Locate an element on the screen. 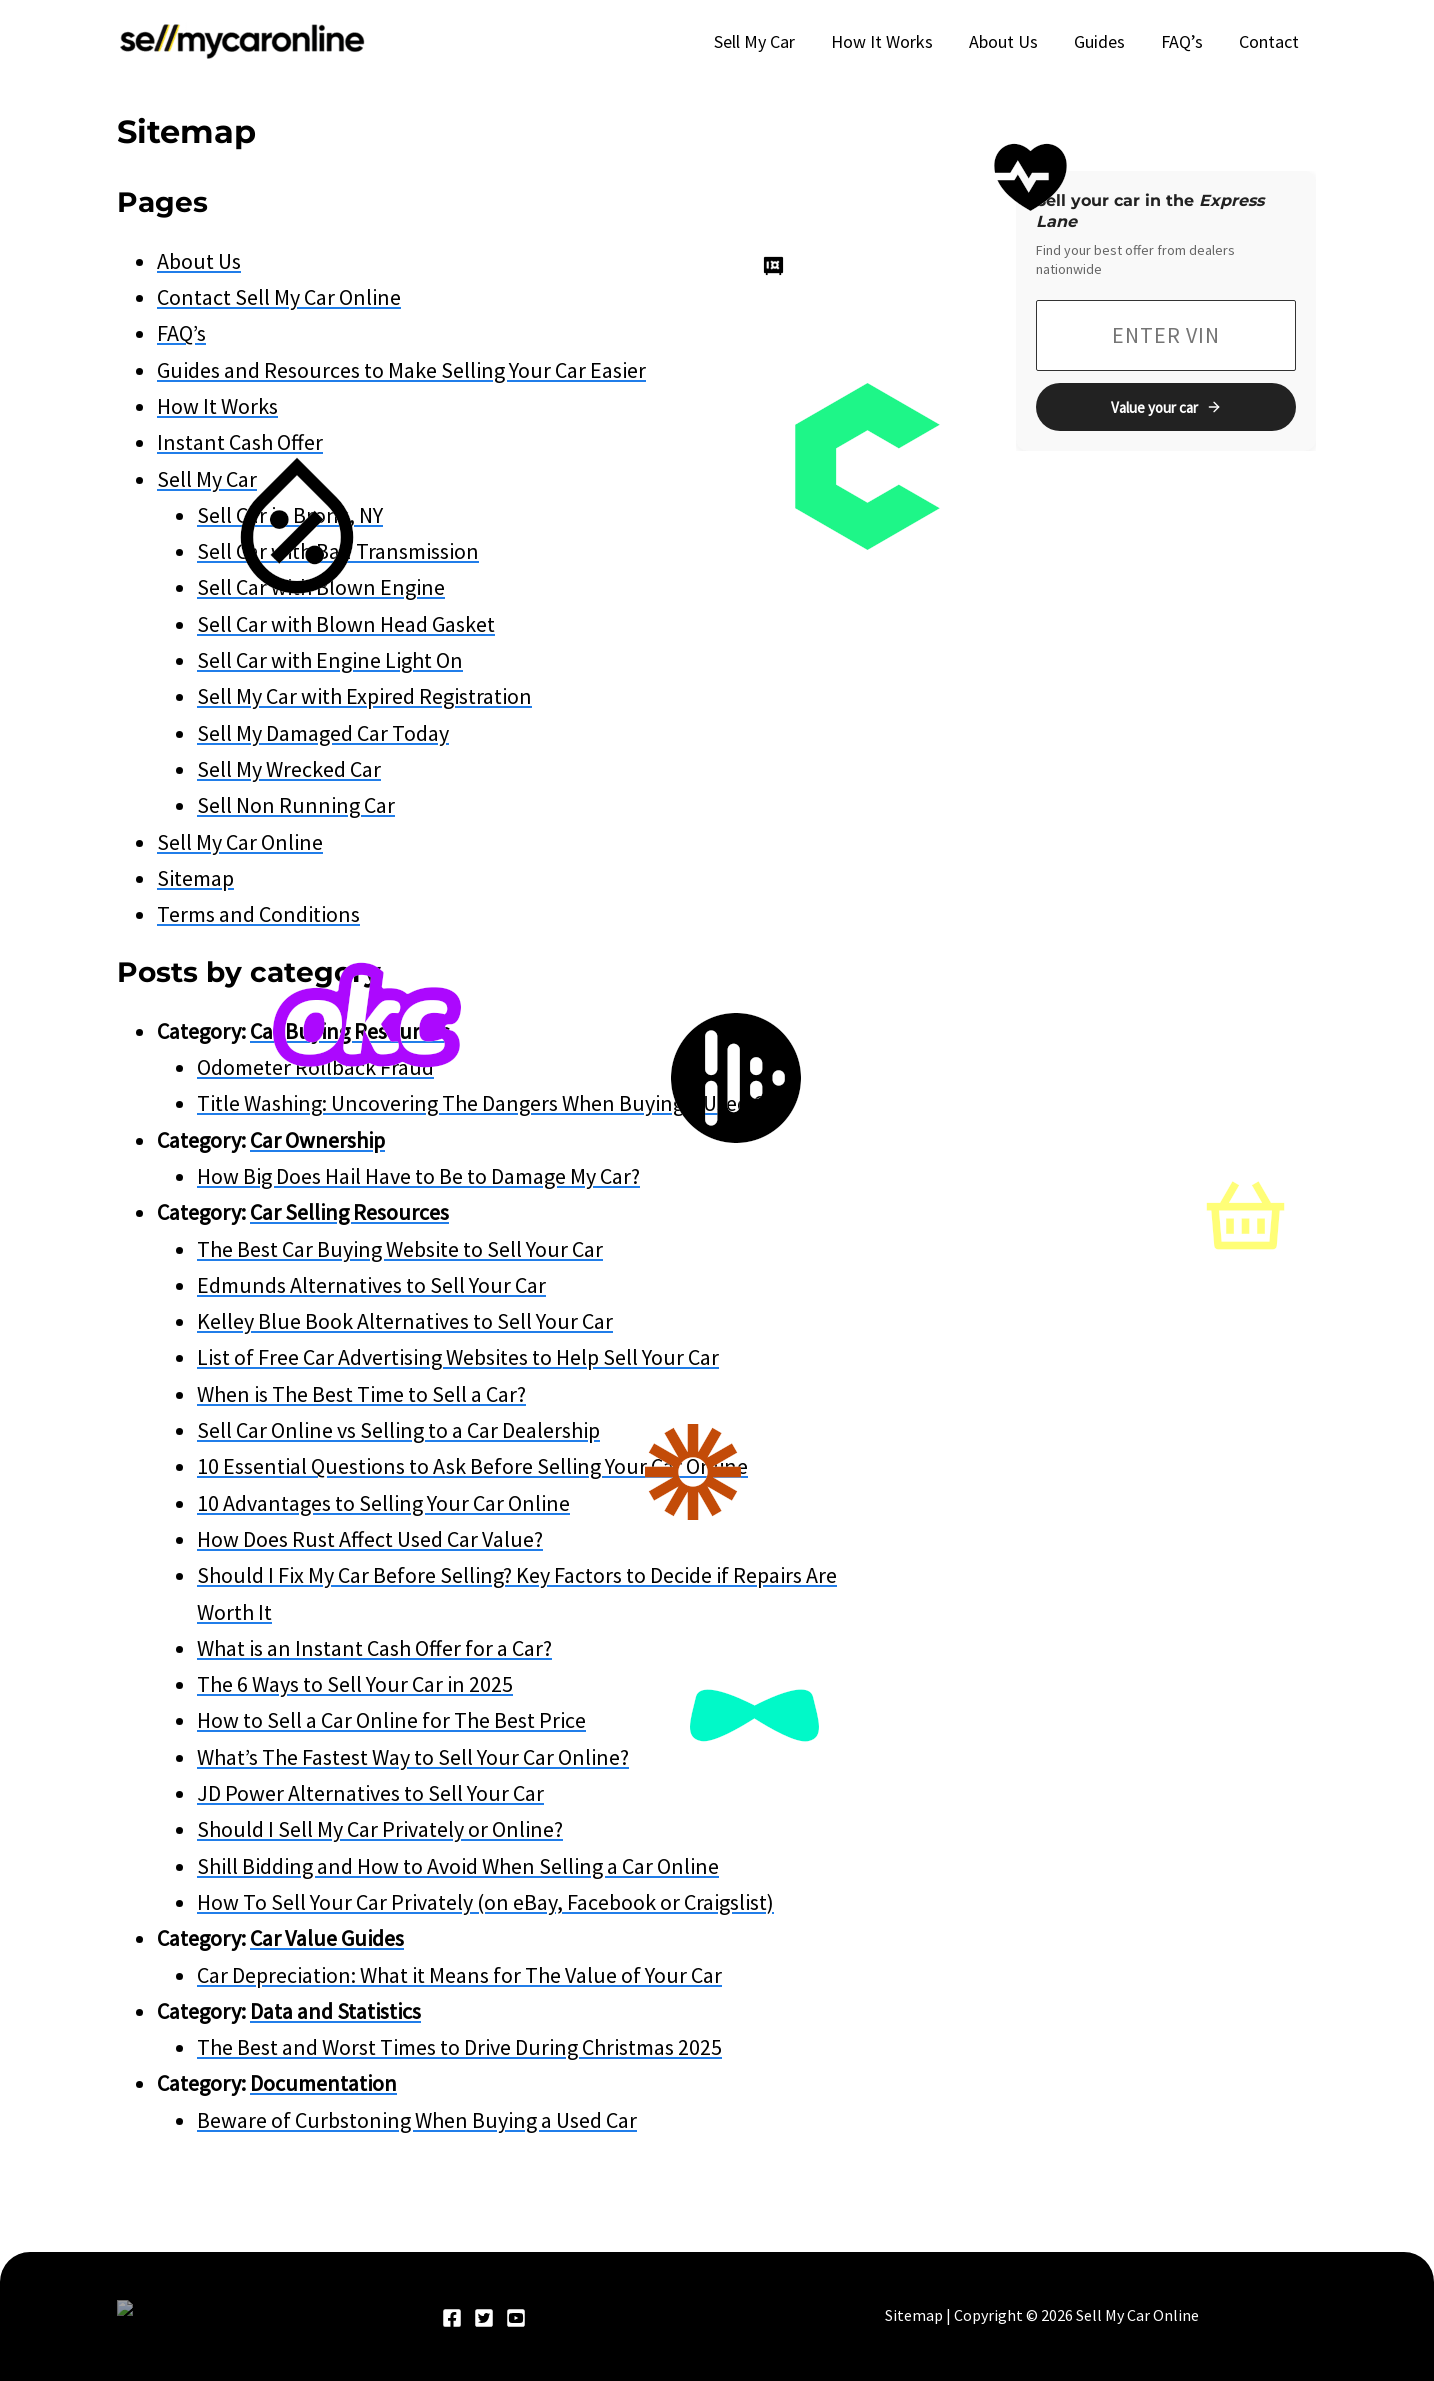 The width and height of the screenshot is (1434, 2381). view your shopping basket is located at coordinates (1245, 1214).